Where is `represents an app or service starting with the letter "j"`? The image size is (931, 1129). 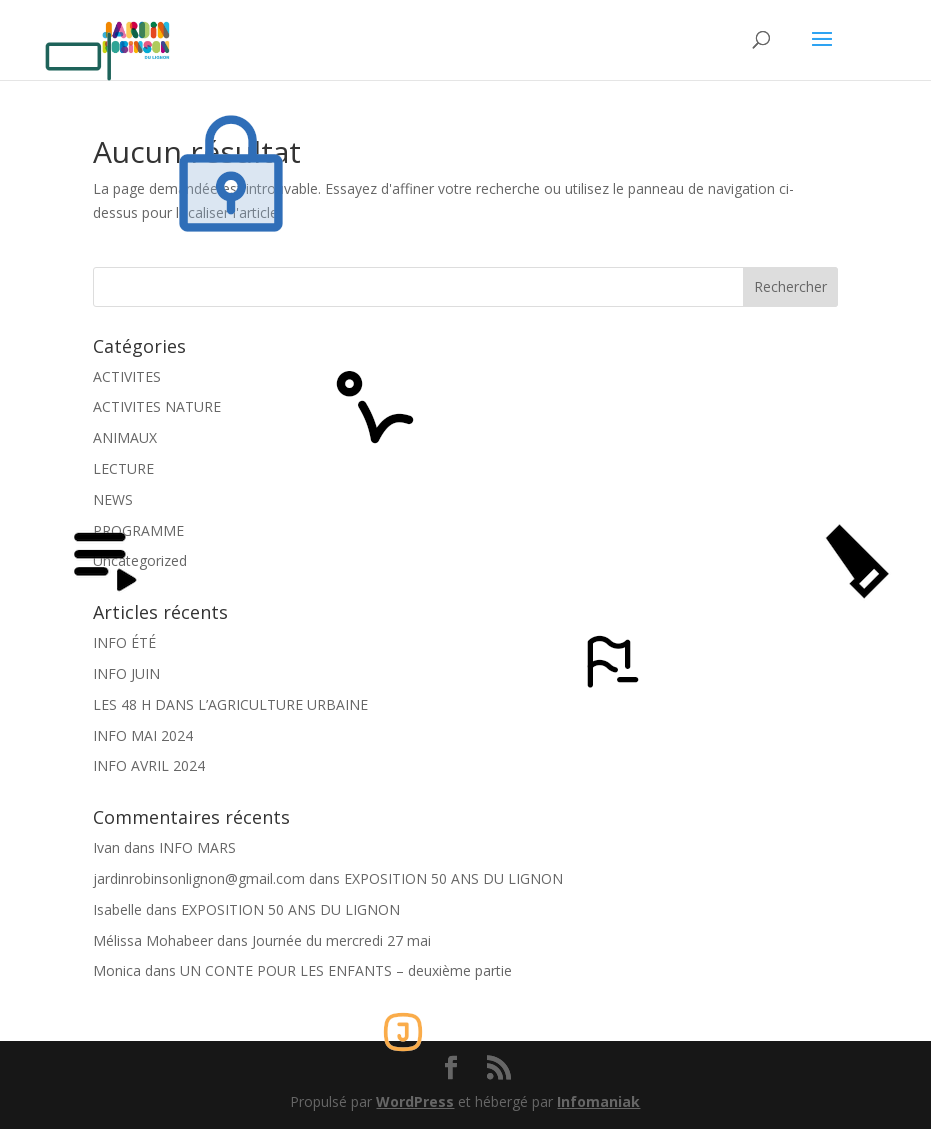 represents an app or service starting with the letter "j" is located at coordinates (403, 1032).